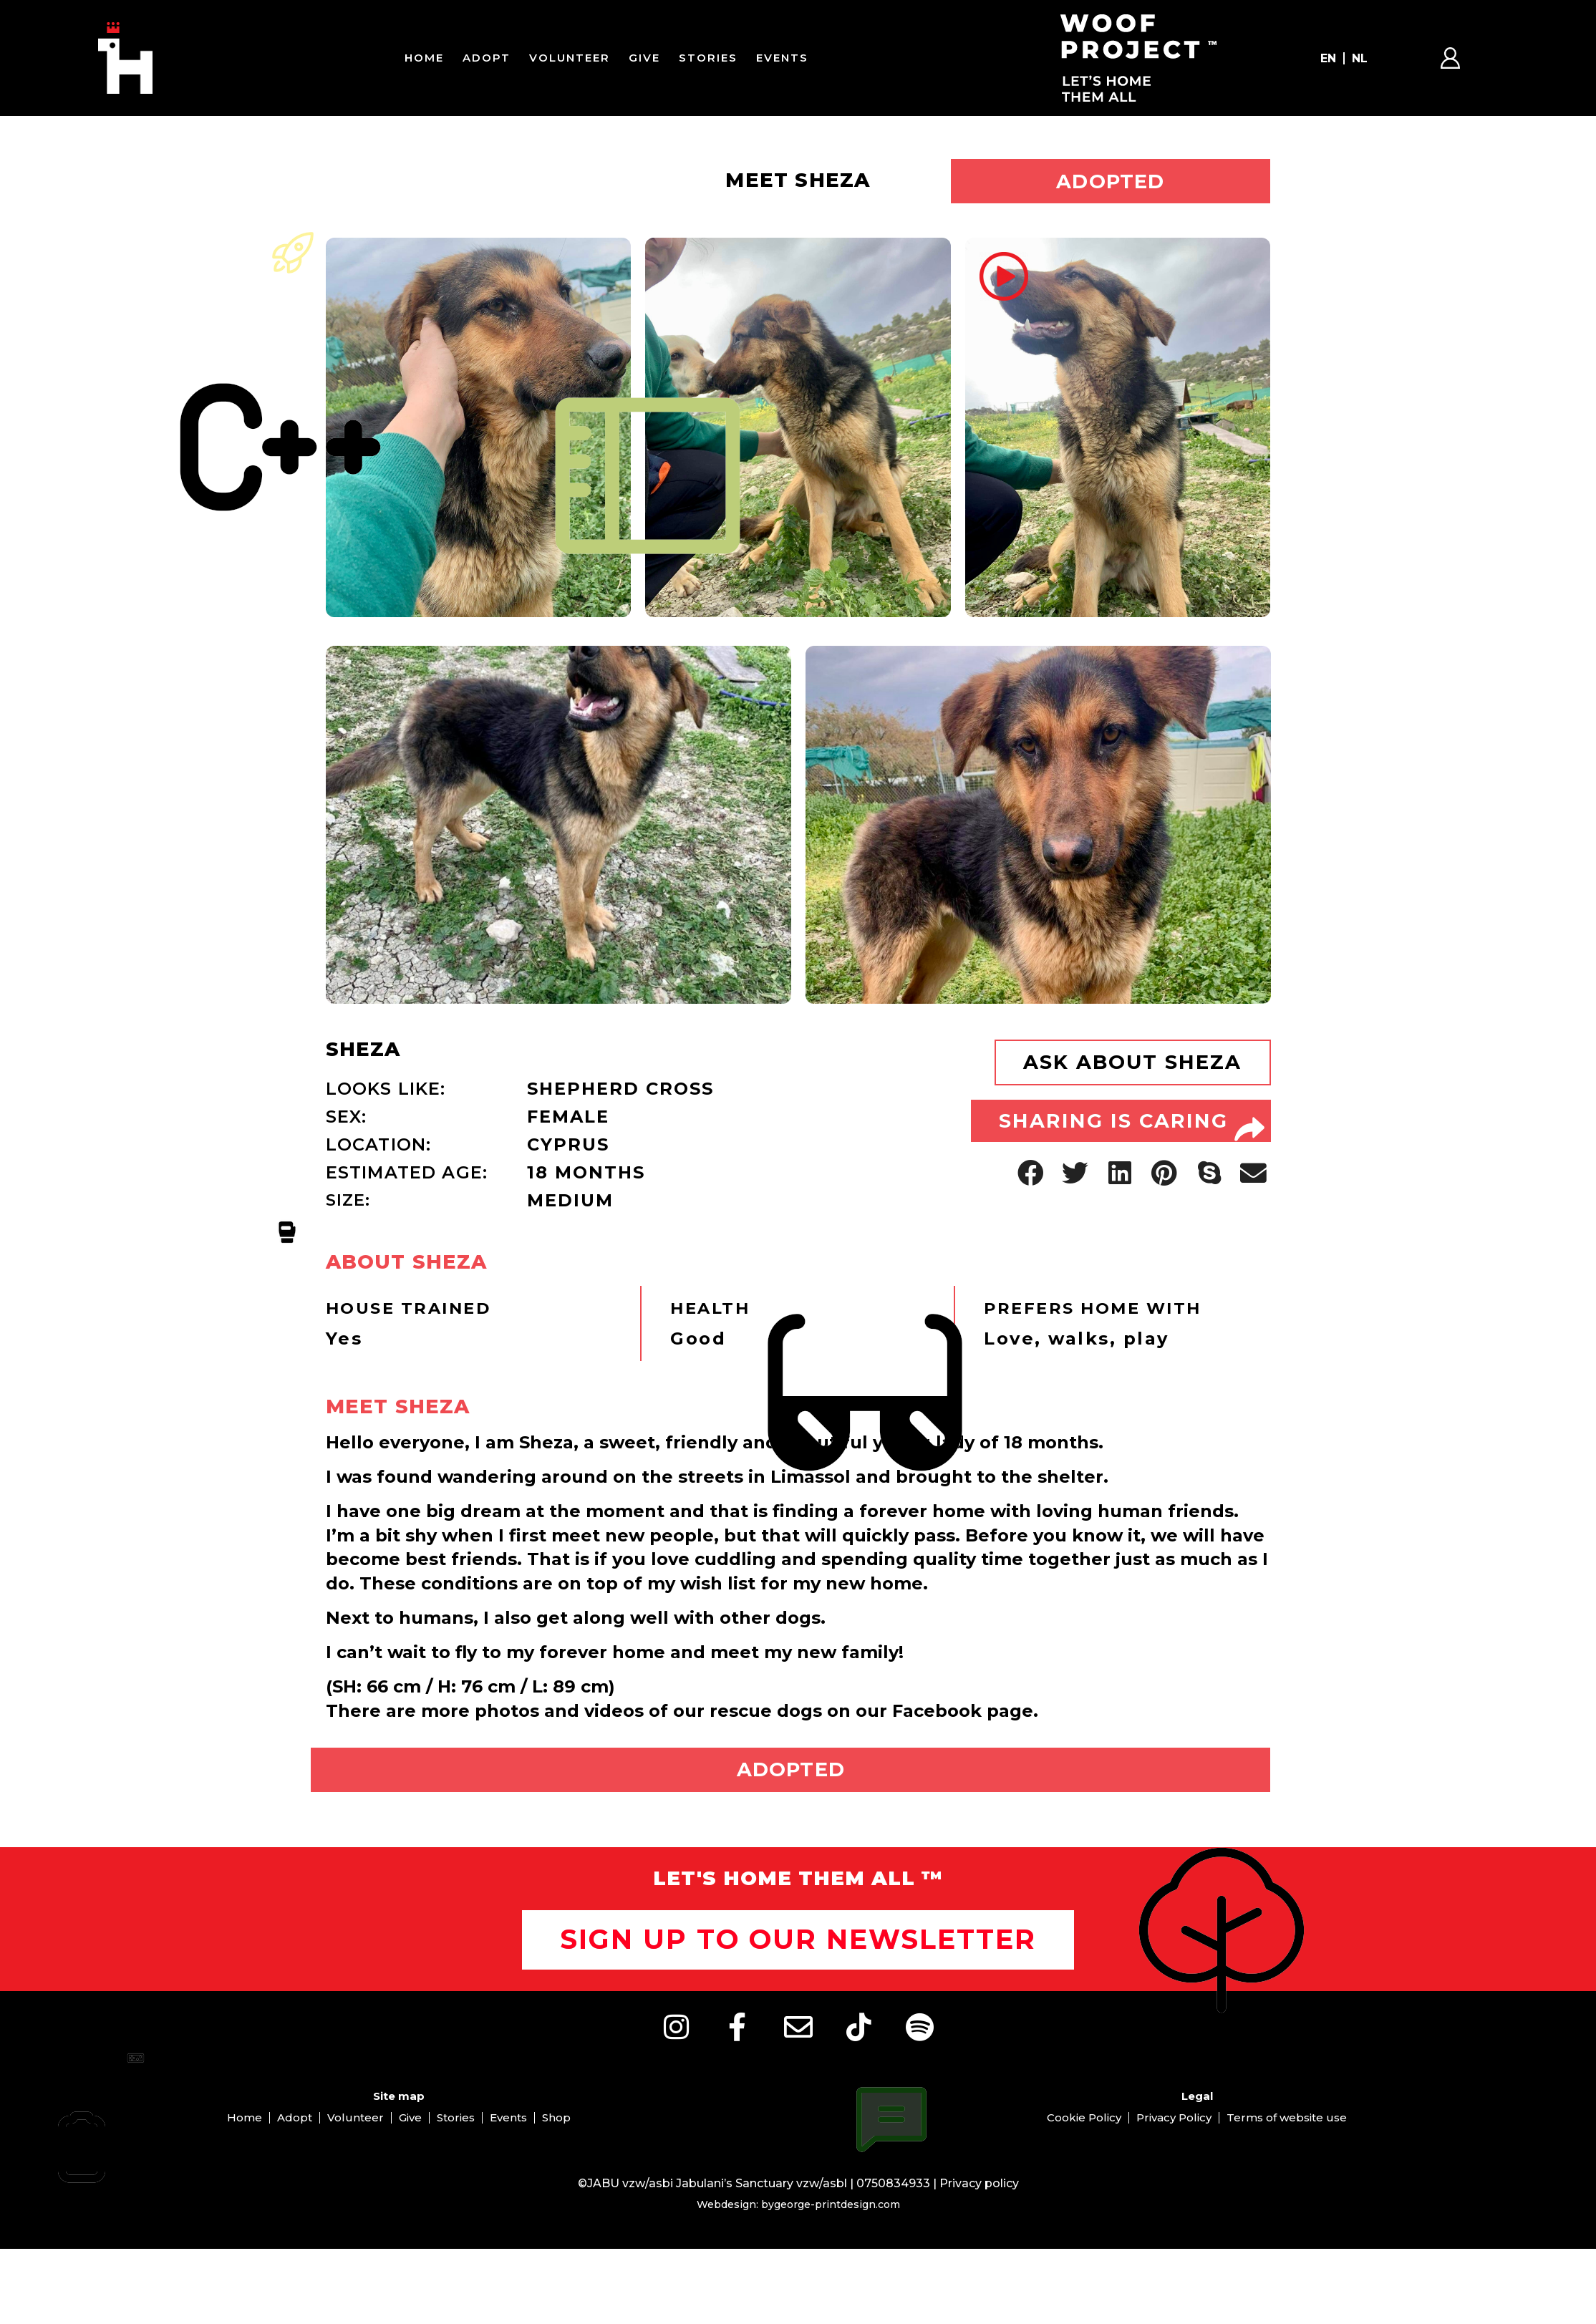  Describe the element at coordinates (135, 2058) in the screenshot. I see `access games or gaming features` at that location.